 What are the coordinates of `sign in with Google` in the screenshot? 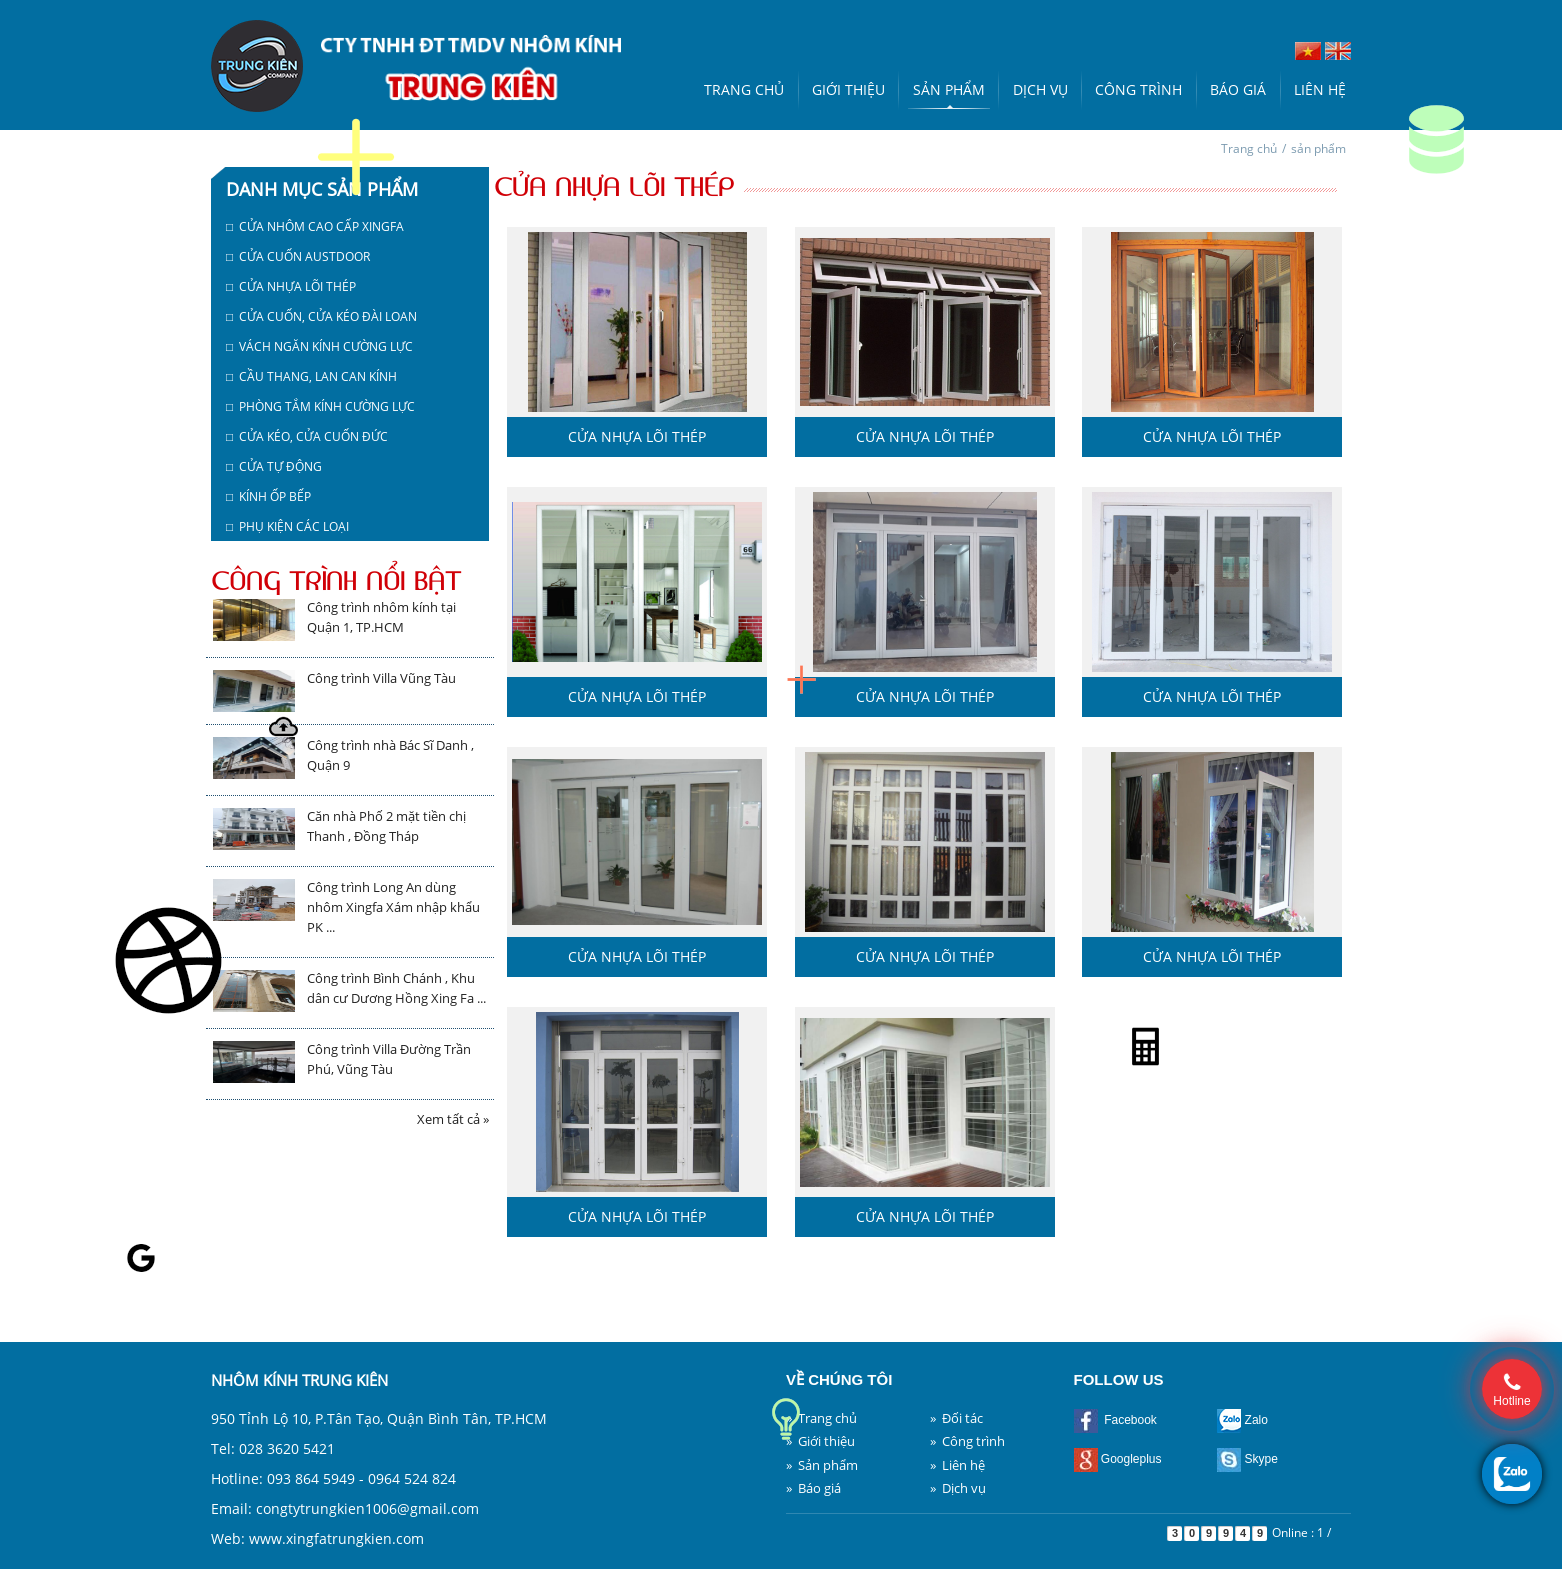 It's located at (141, 1258).